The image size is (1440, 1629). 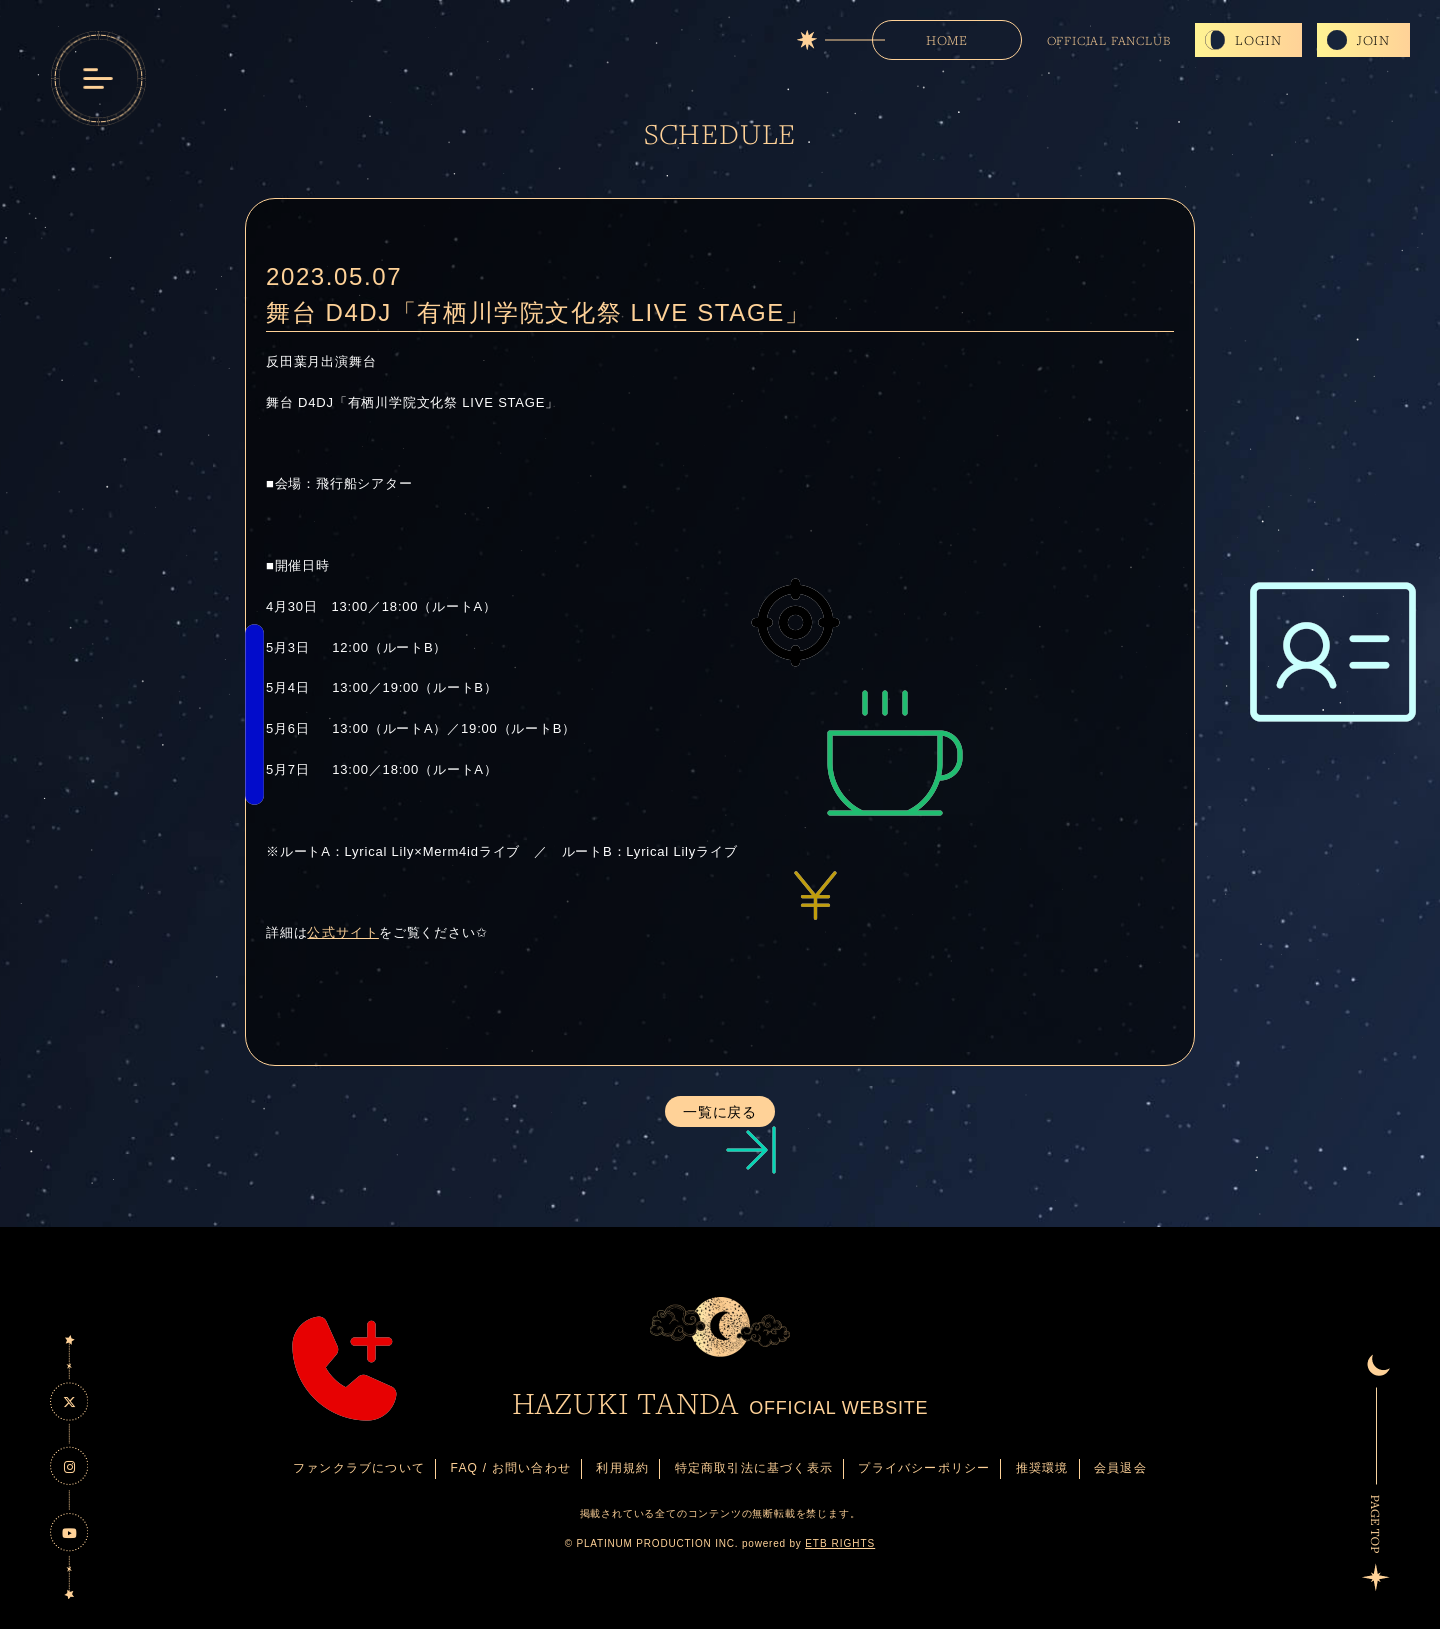 What do you see at coordinates (346, 1366) in the screenshot?
I see `add a new contact` at bounding box center [346, 1366].